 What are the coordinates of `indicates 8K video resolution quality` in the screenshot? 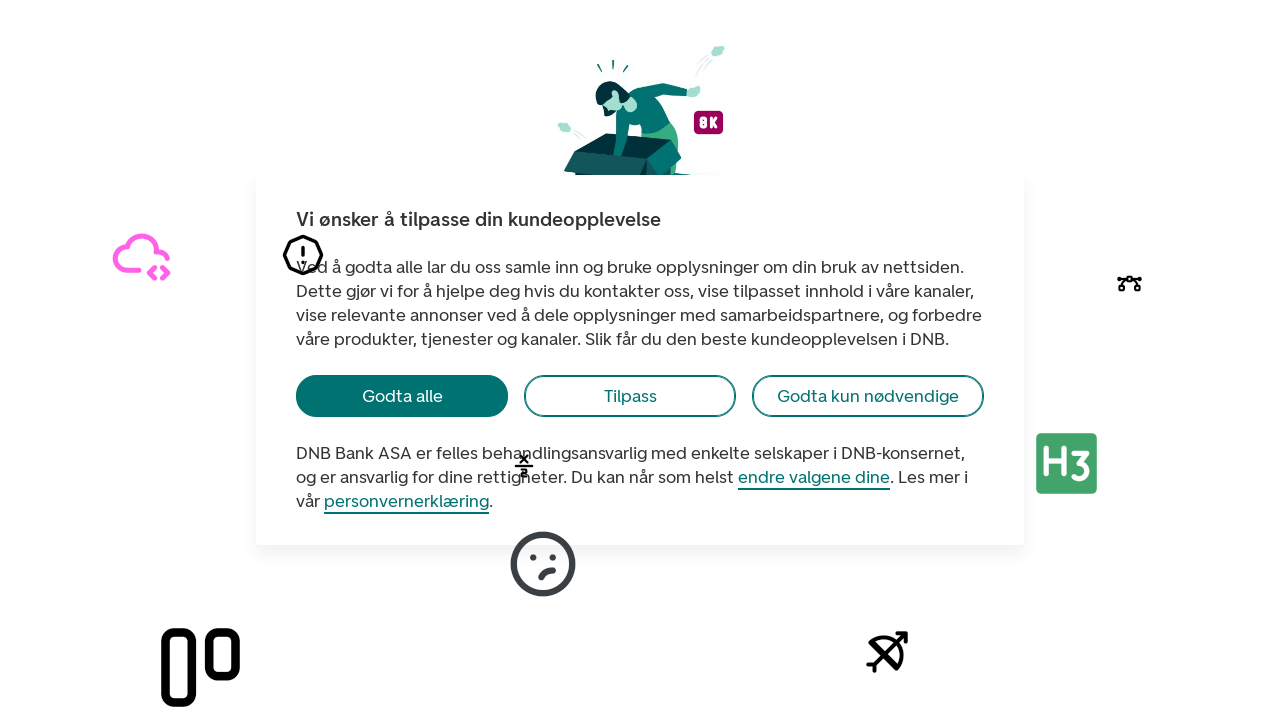 It's located at (708, 122).